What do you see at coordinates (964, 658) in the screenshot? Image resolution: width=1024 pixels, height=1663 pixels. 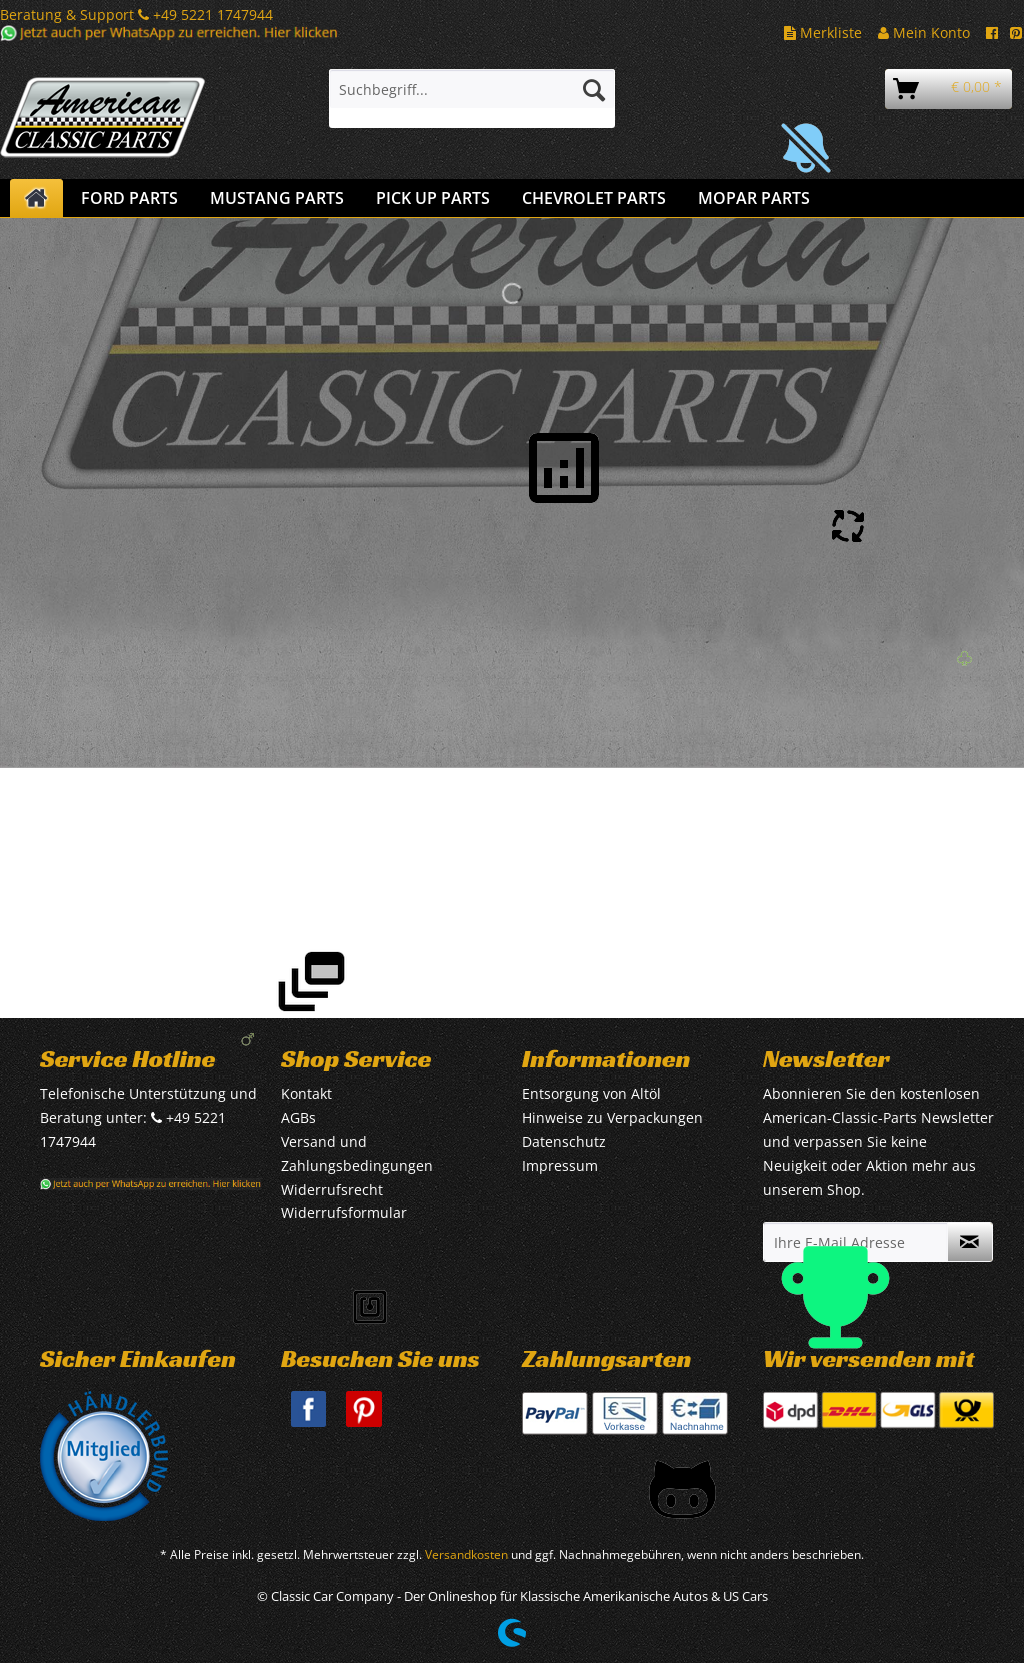 I see `indicates clubs suit in a card game` at bounding box center [964, 658].